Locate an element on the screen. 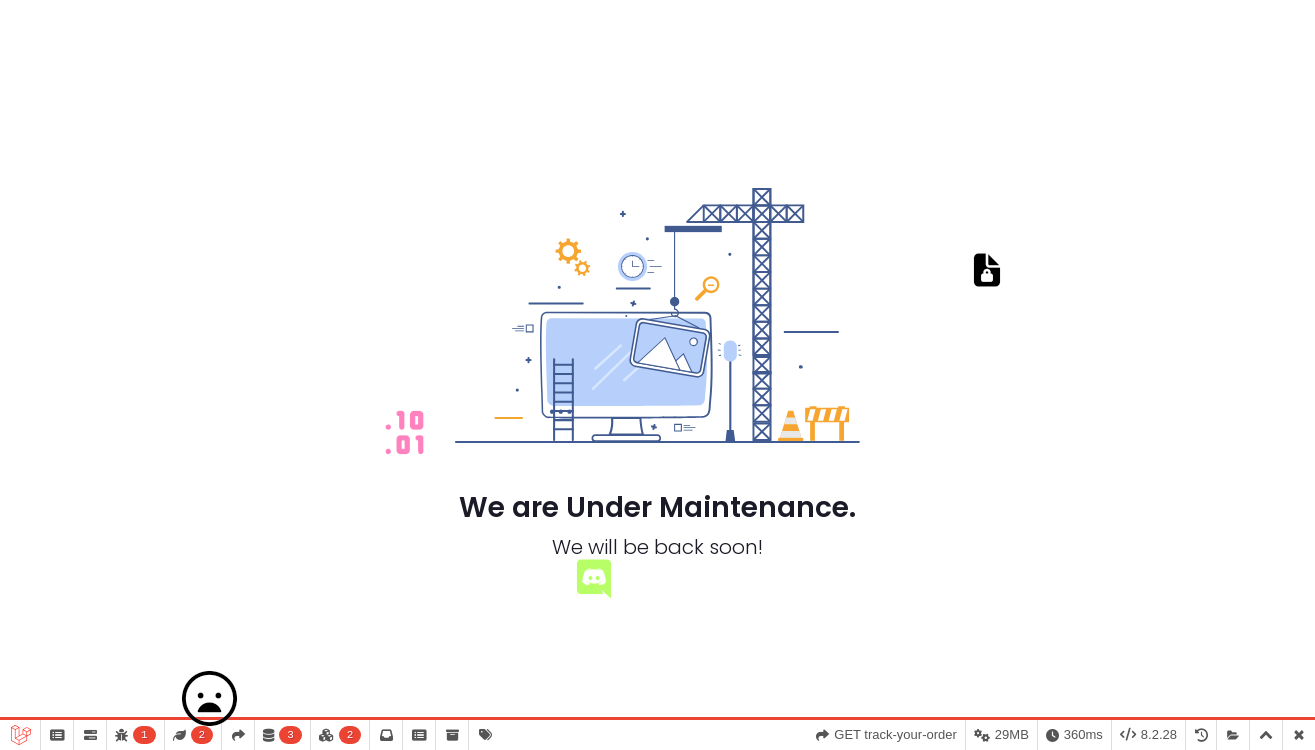  open Discord is located at coordinates (594, 579).